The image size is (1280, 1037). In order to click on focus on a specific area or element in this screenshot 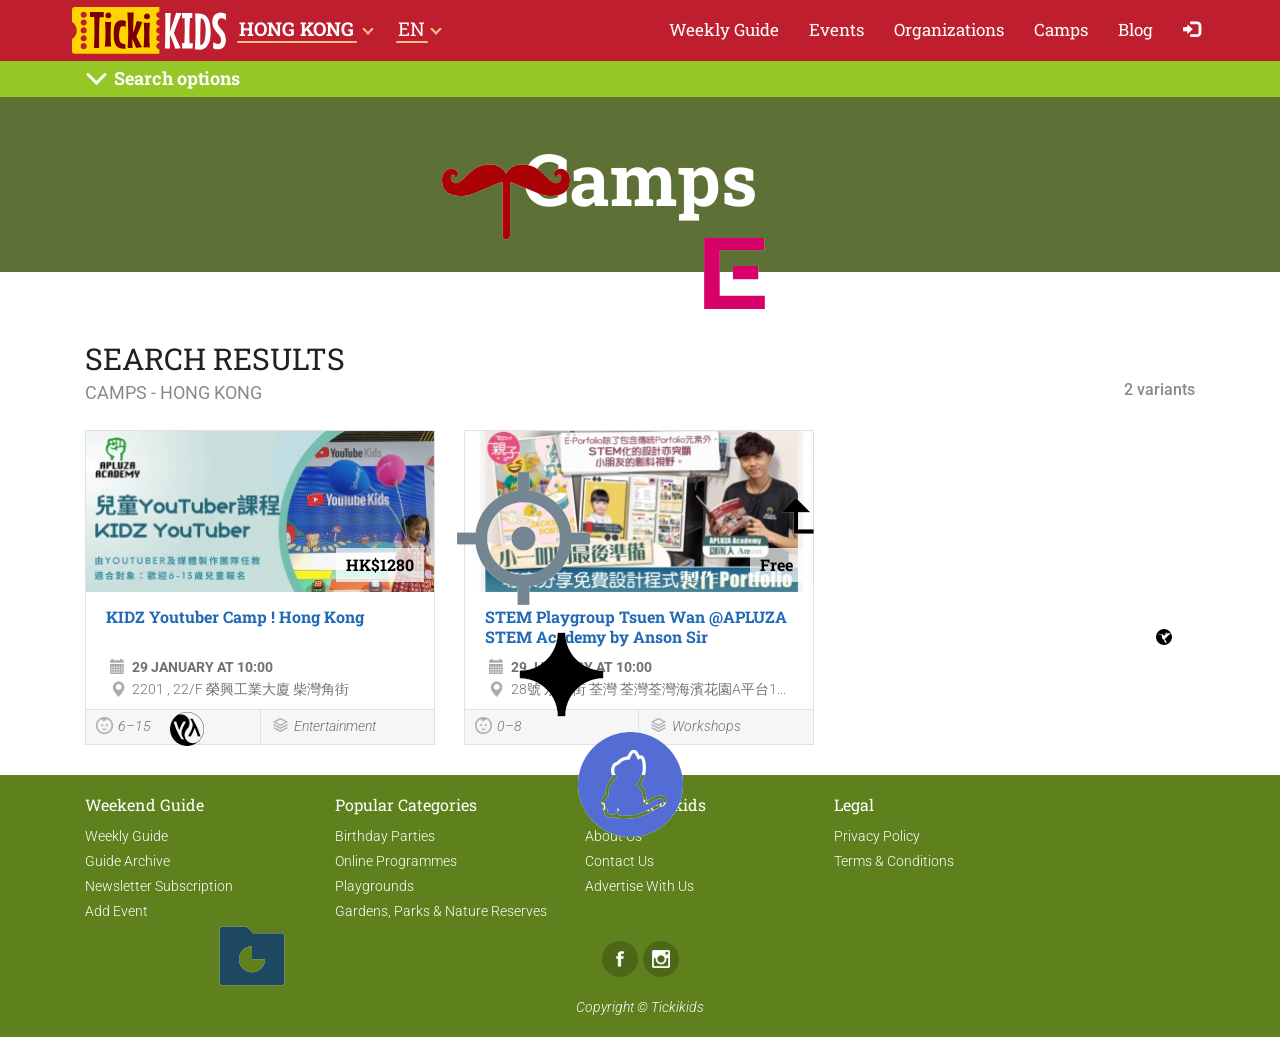, I will do `click(523, 538)`.